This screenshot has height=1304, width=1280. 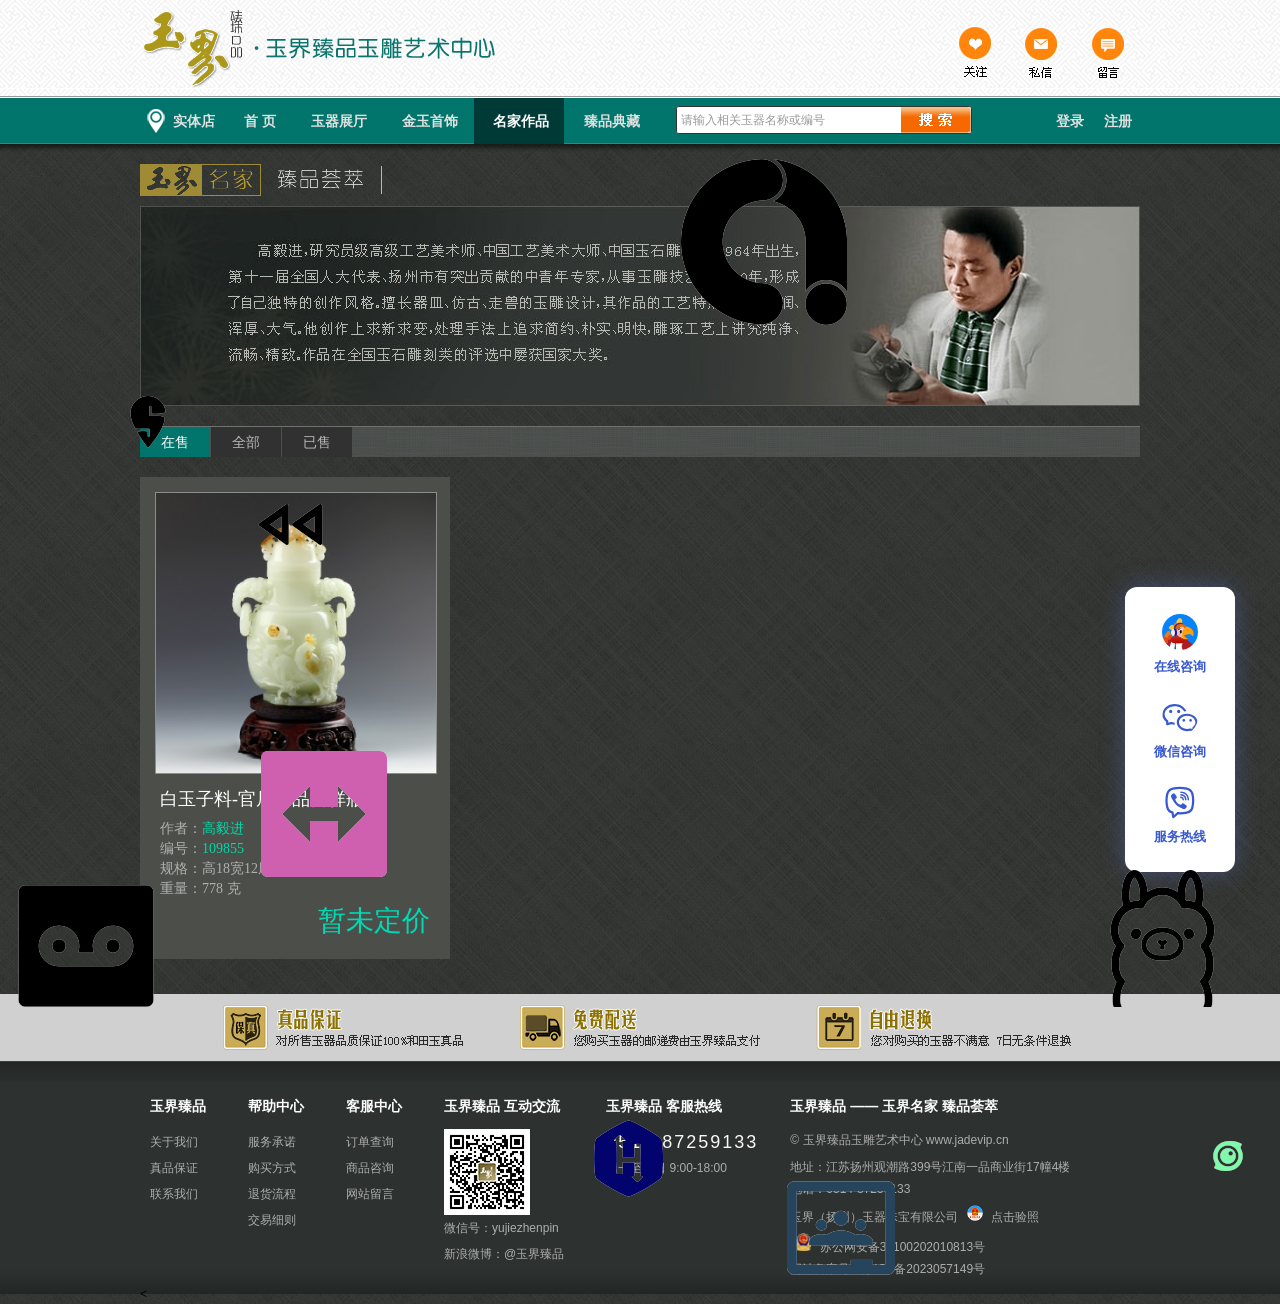 What do you see at coordinates (764, 242) in the screenshot?
I see `google admob logo` at bounding box center [764, 242].